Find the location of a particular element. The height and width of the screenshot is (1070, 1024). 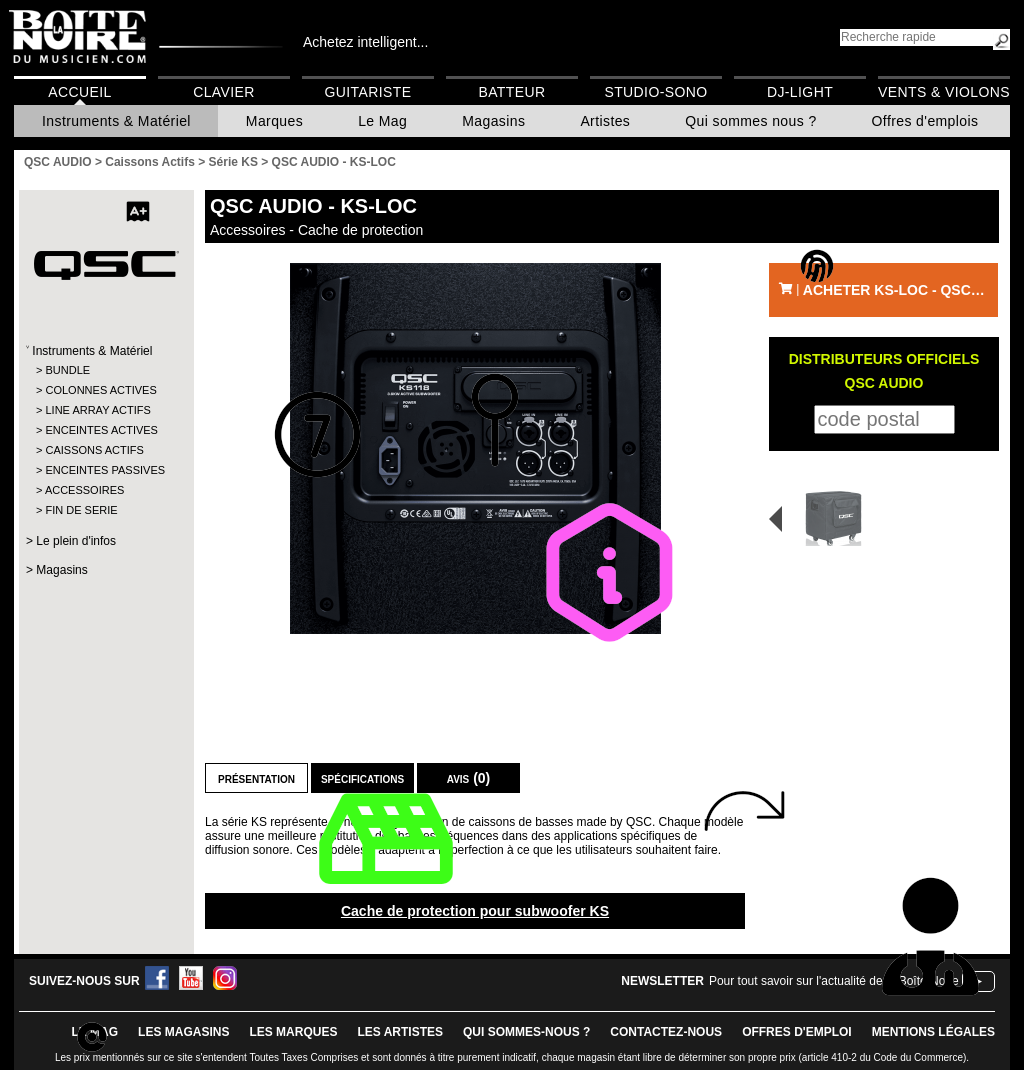

enter or view email address is located at coordinates (92, 1037).